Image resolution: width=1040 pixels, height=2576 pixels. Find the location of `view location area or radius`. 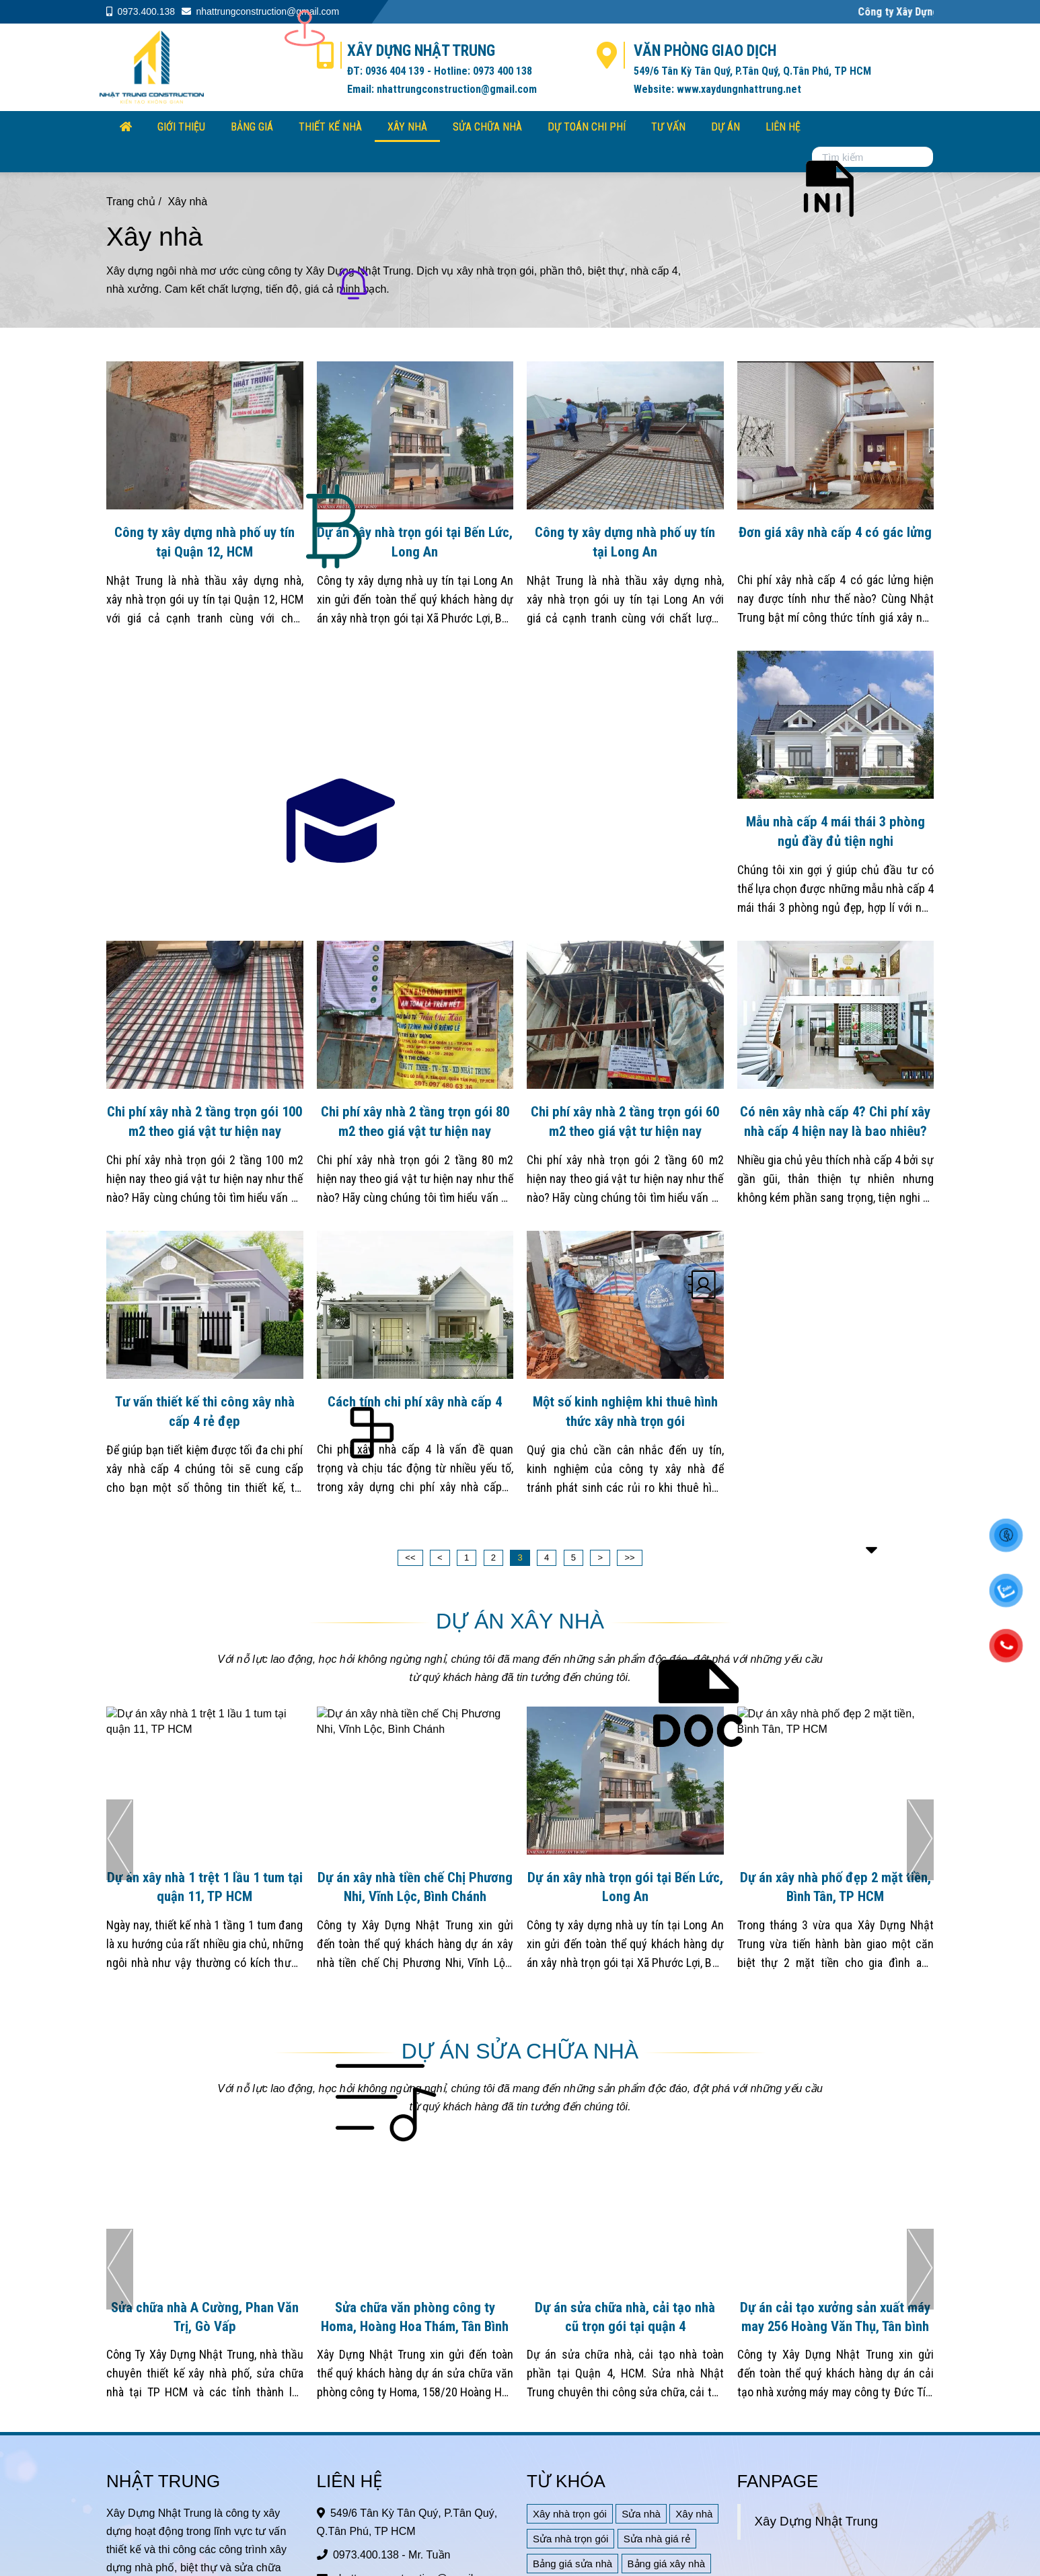

view location area or radius is located at coordinates (305, 29).